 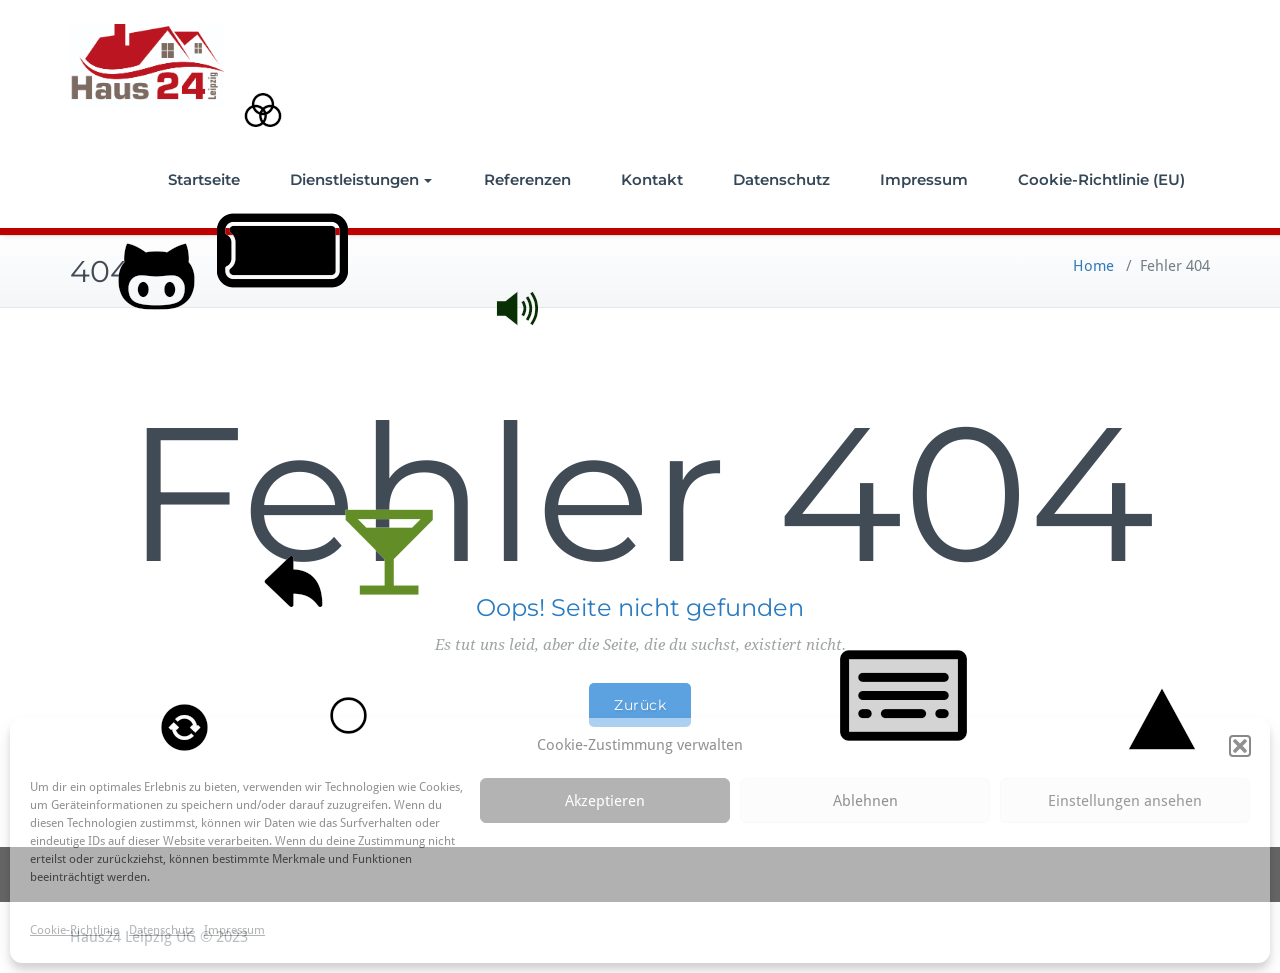 I want to click on adjust color filter settings, so click(x=263, y=110).